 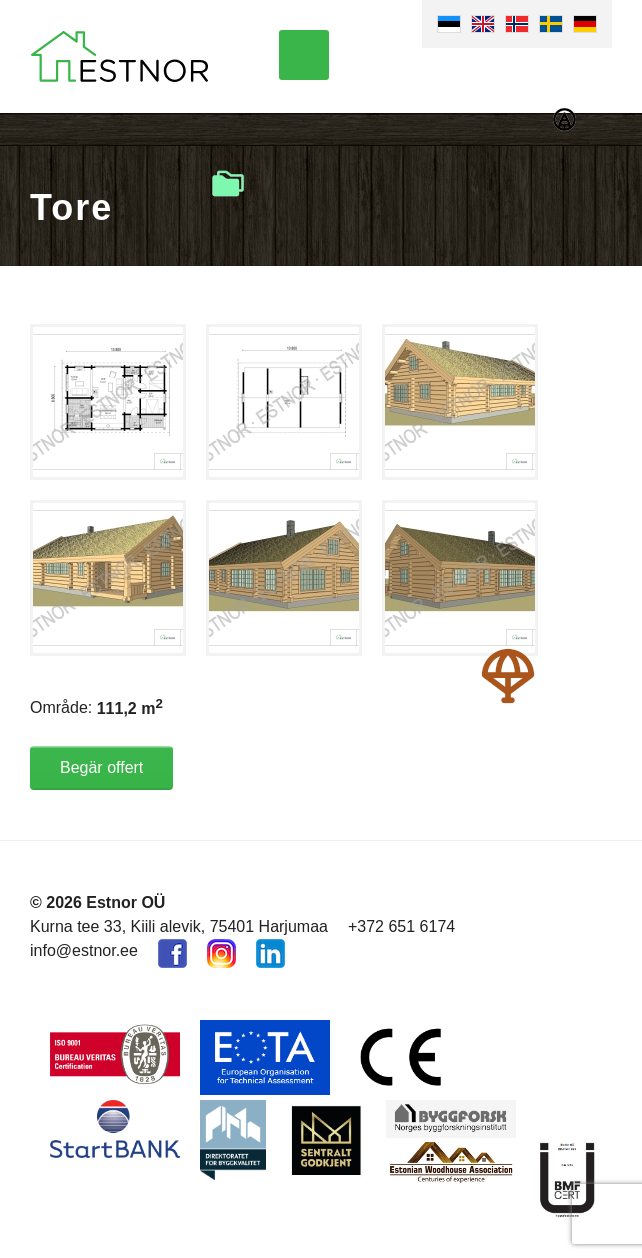 What do you see at coordinates (227, 183) in the screenshot?
I see `browse all folders` at bounding box center [227, 183].